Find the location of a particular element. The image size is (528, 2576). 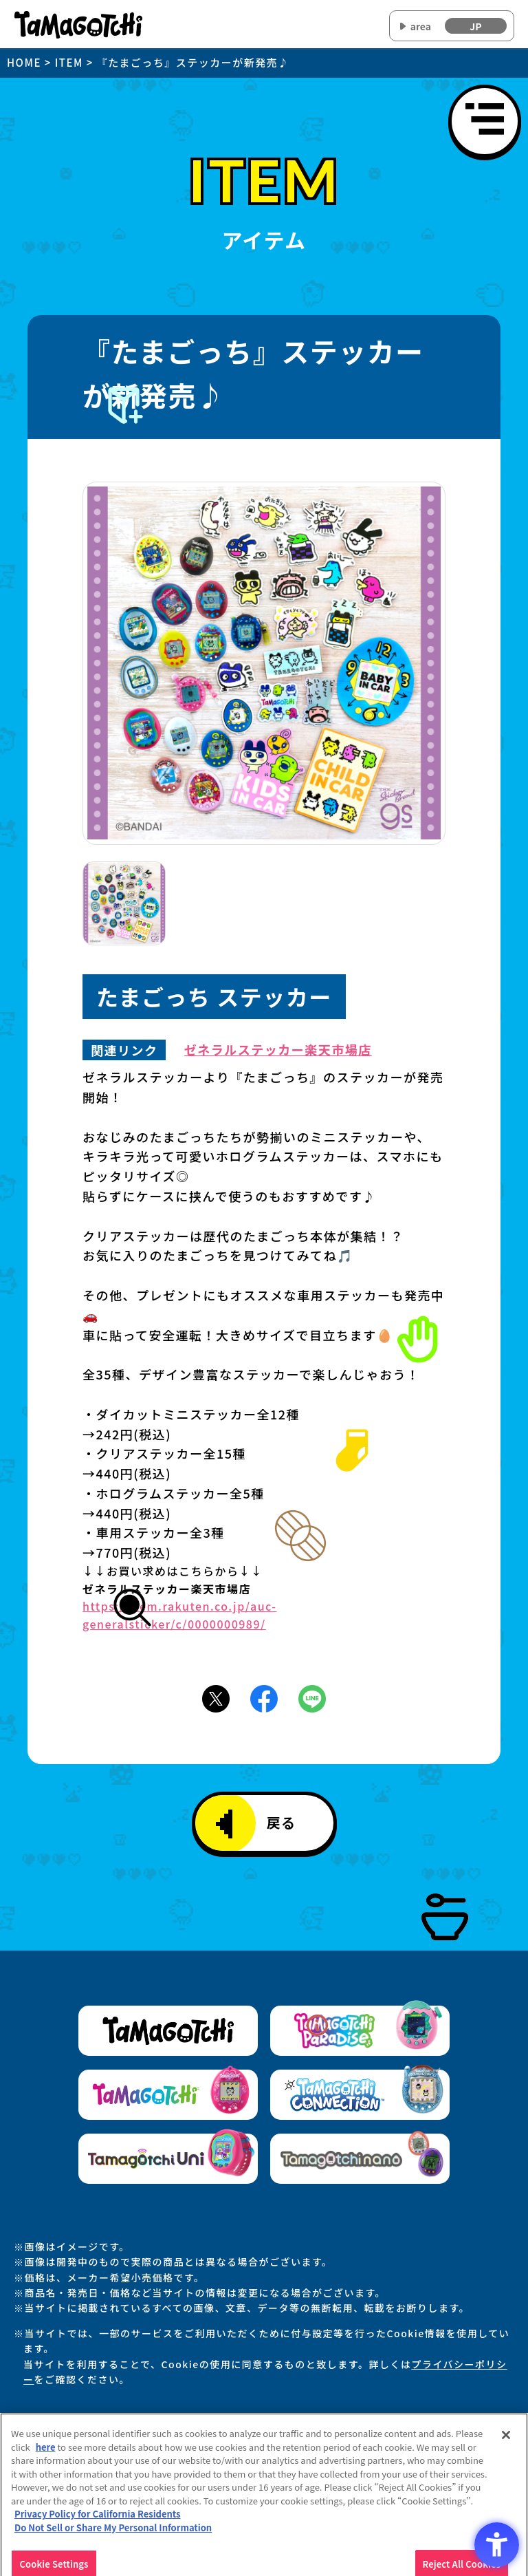

exclude overlapping elements from selection is located at coordinates (300, 1536).